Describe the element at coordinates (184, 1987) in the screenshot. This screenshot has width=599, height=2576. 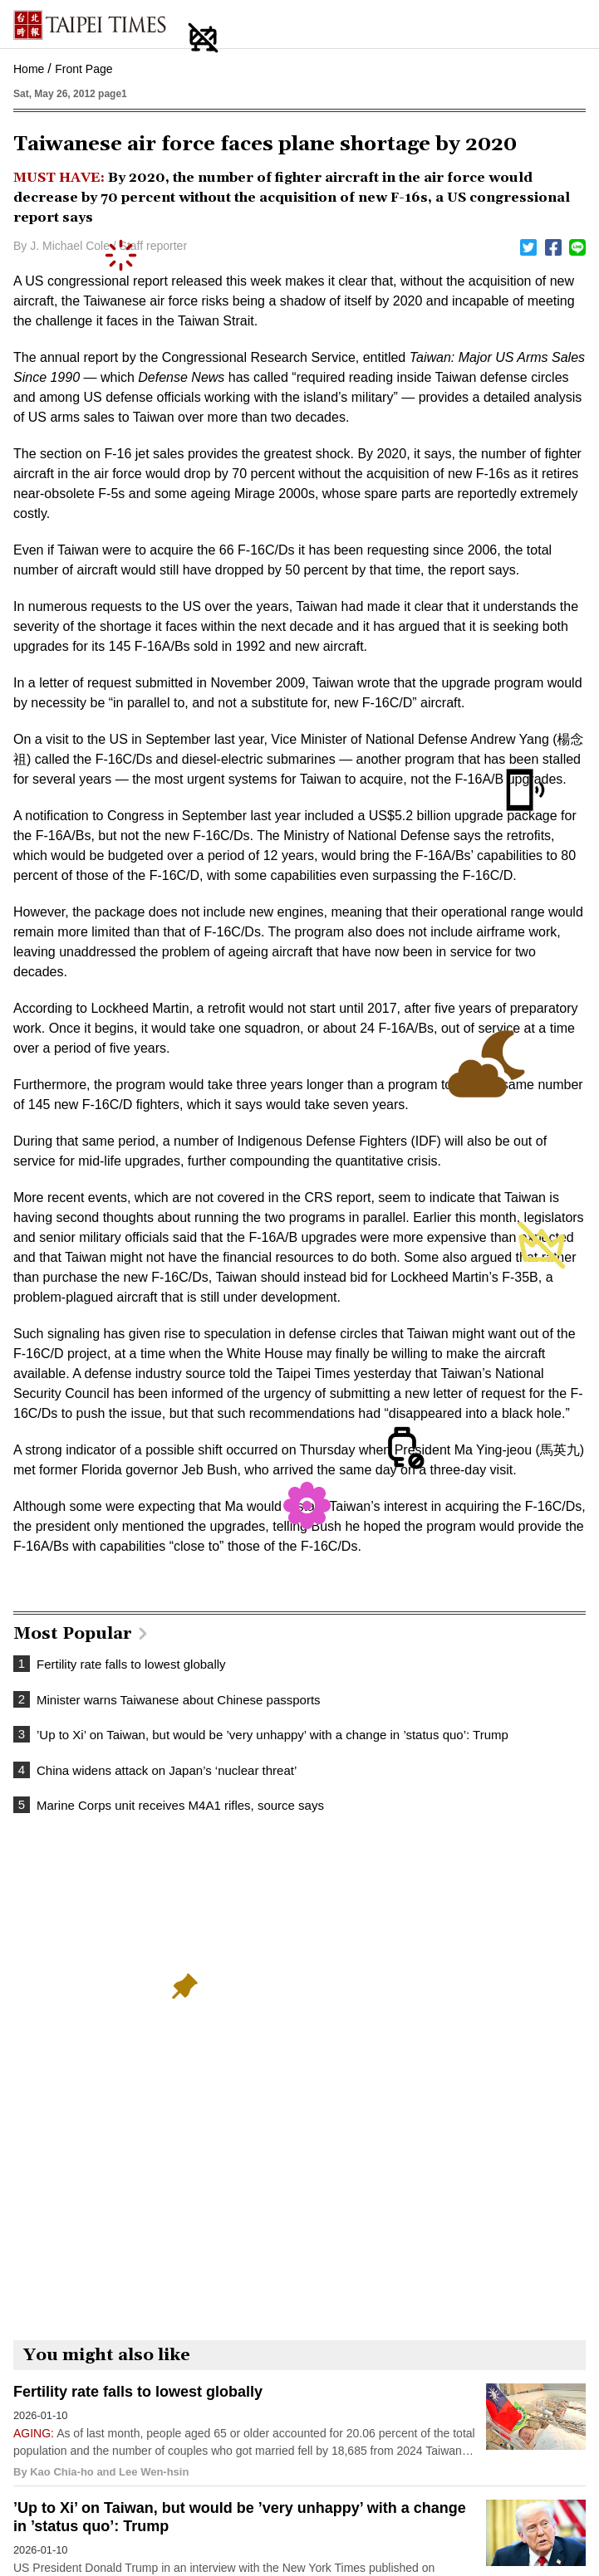
I see `pin this item to keep it visible` at that location.